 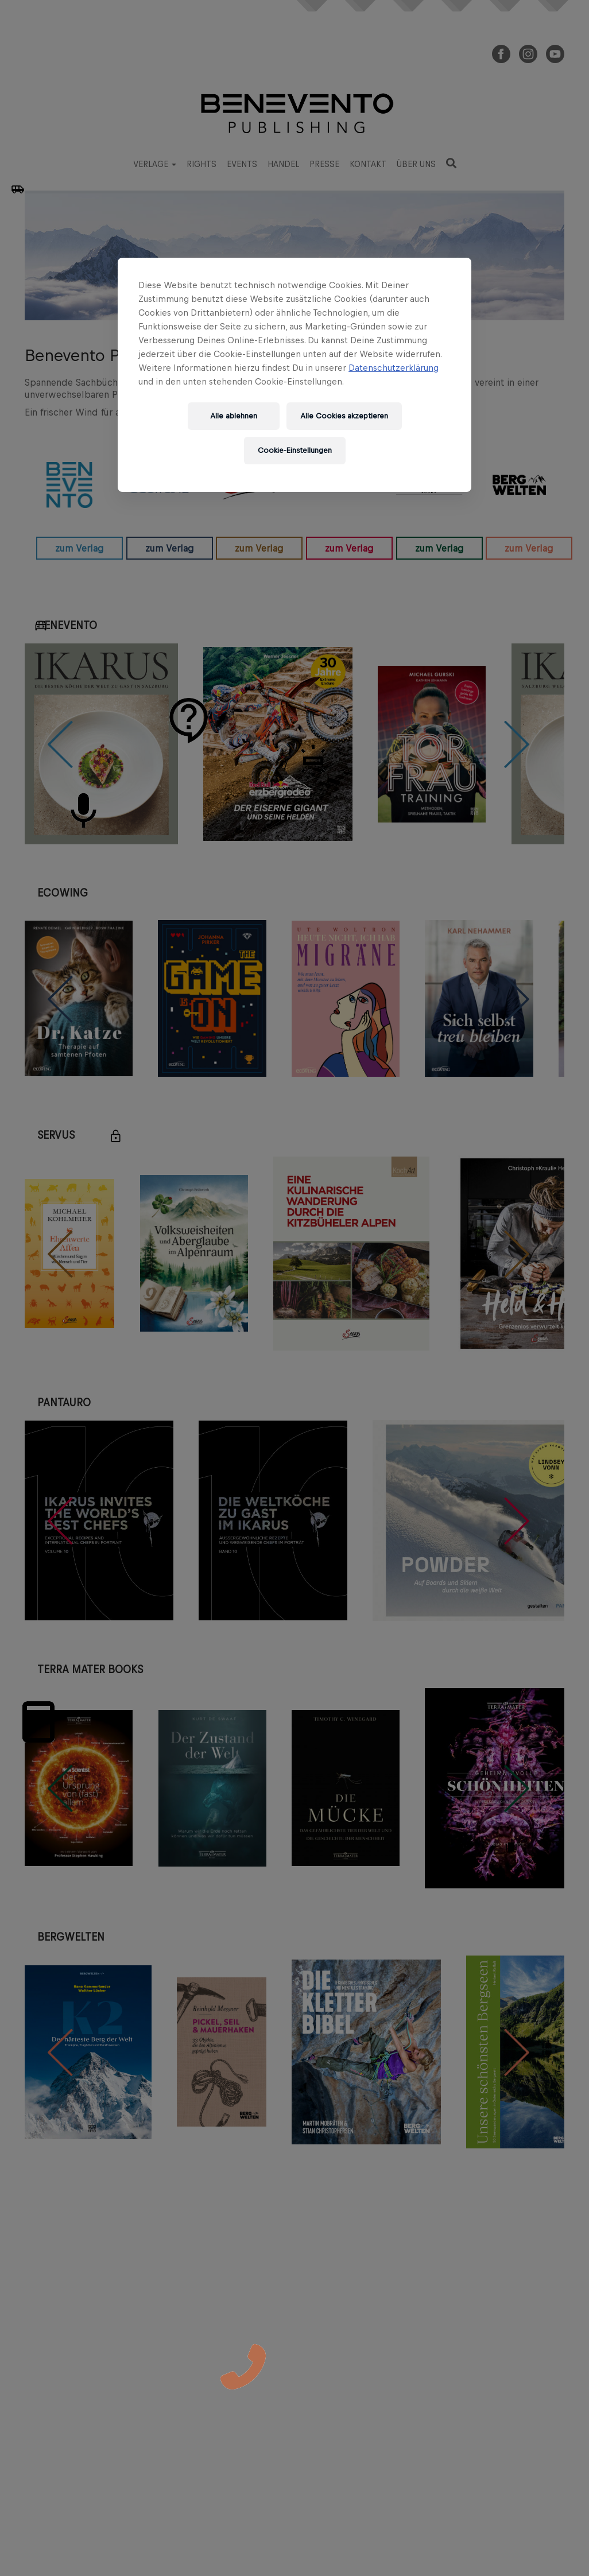 What do you see at coordinates (83, 811) in the screenshot?
I see `tap to start voice recording` at bounding box center [83, 811].